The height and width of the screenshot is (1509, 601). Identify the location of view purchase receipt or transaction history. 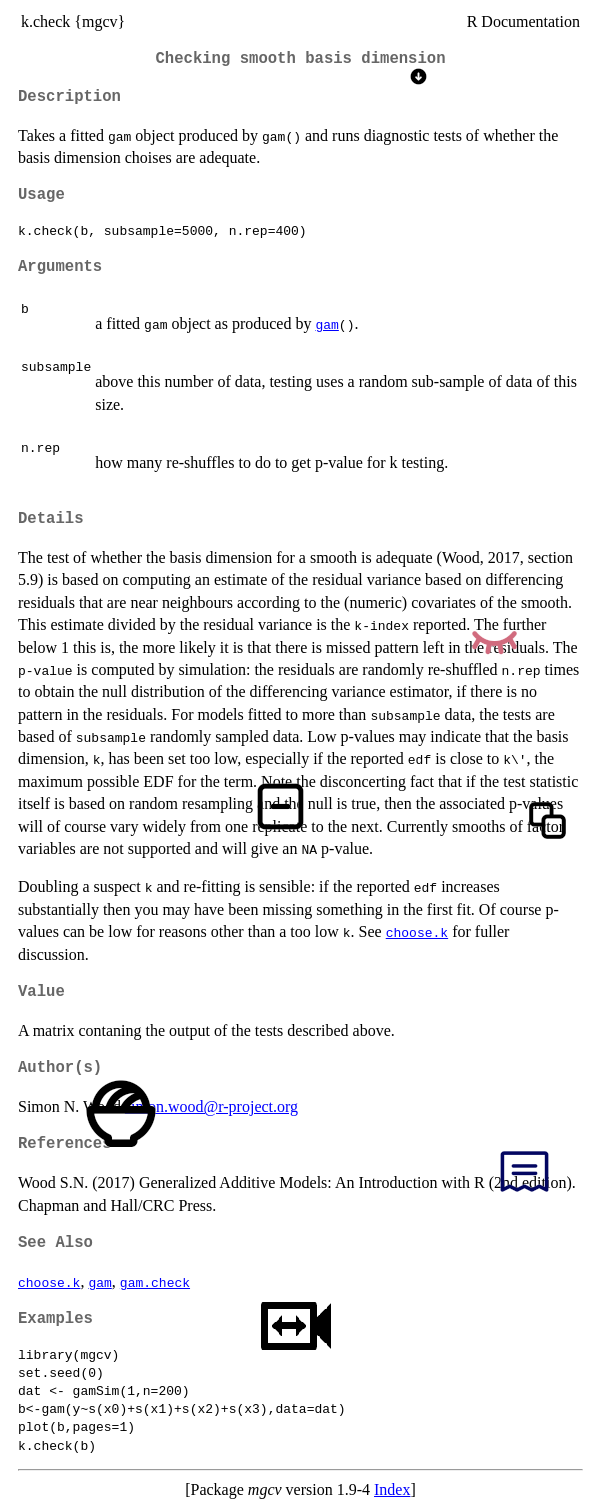
(524, 1171).